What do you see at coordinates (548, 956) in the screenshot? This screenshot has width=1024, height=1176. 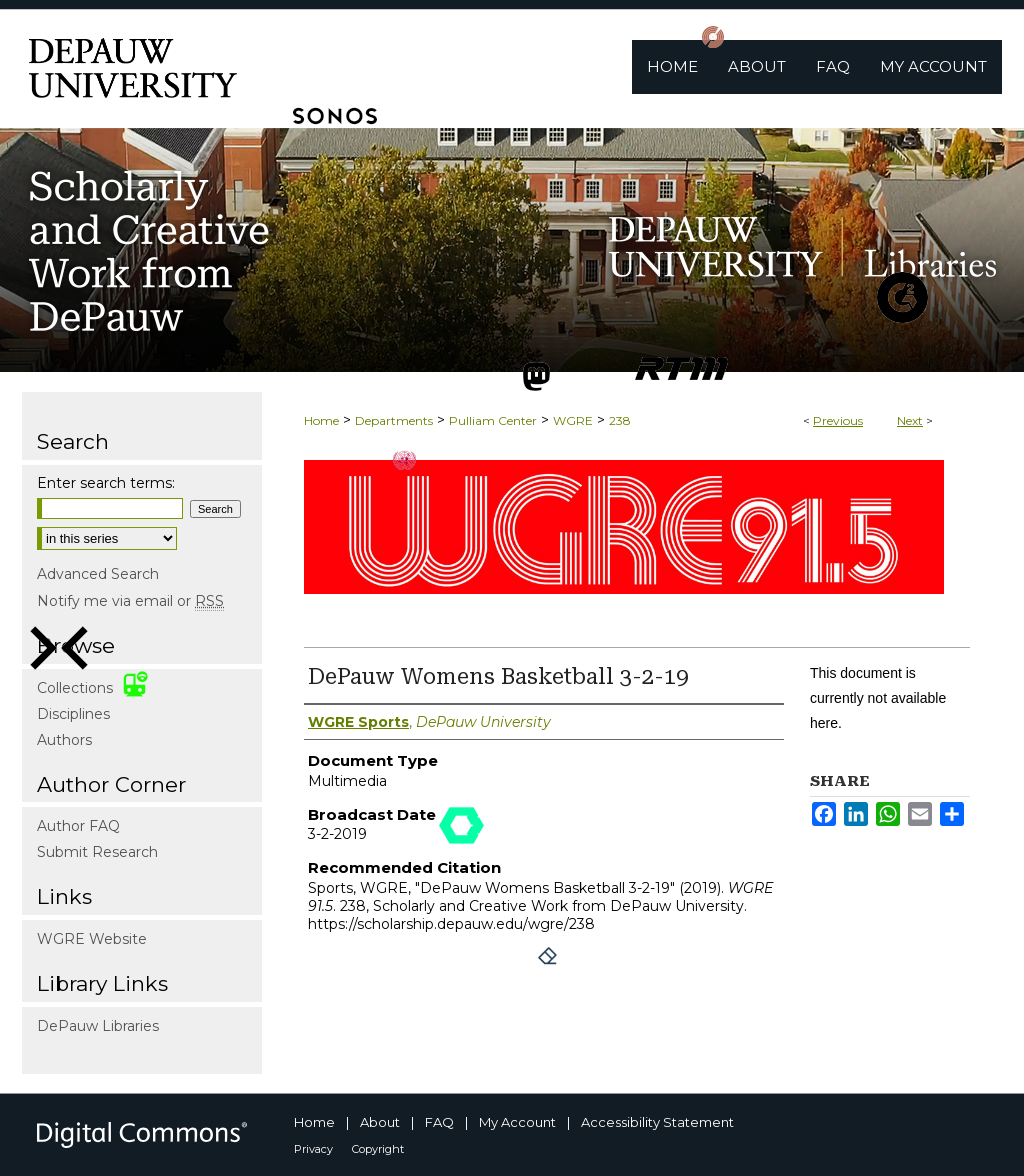 I see `erase or delete selected content` at bounding box center [548, 956].